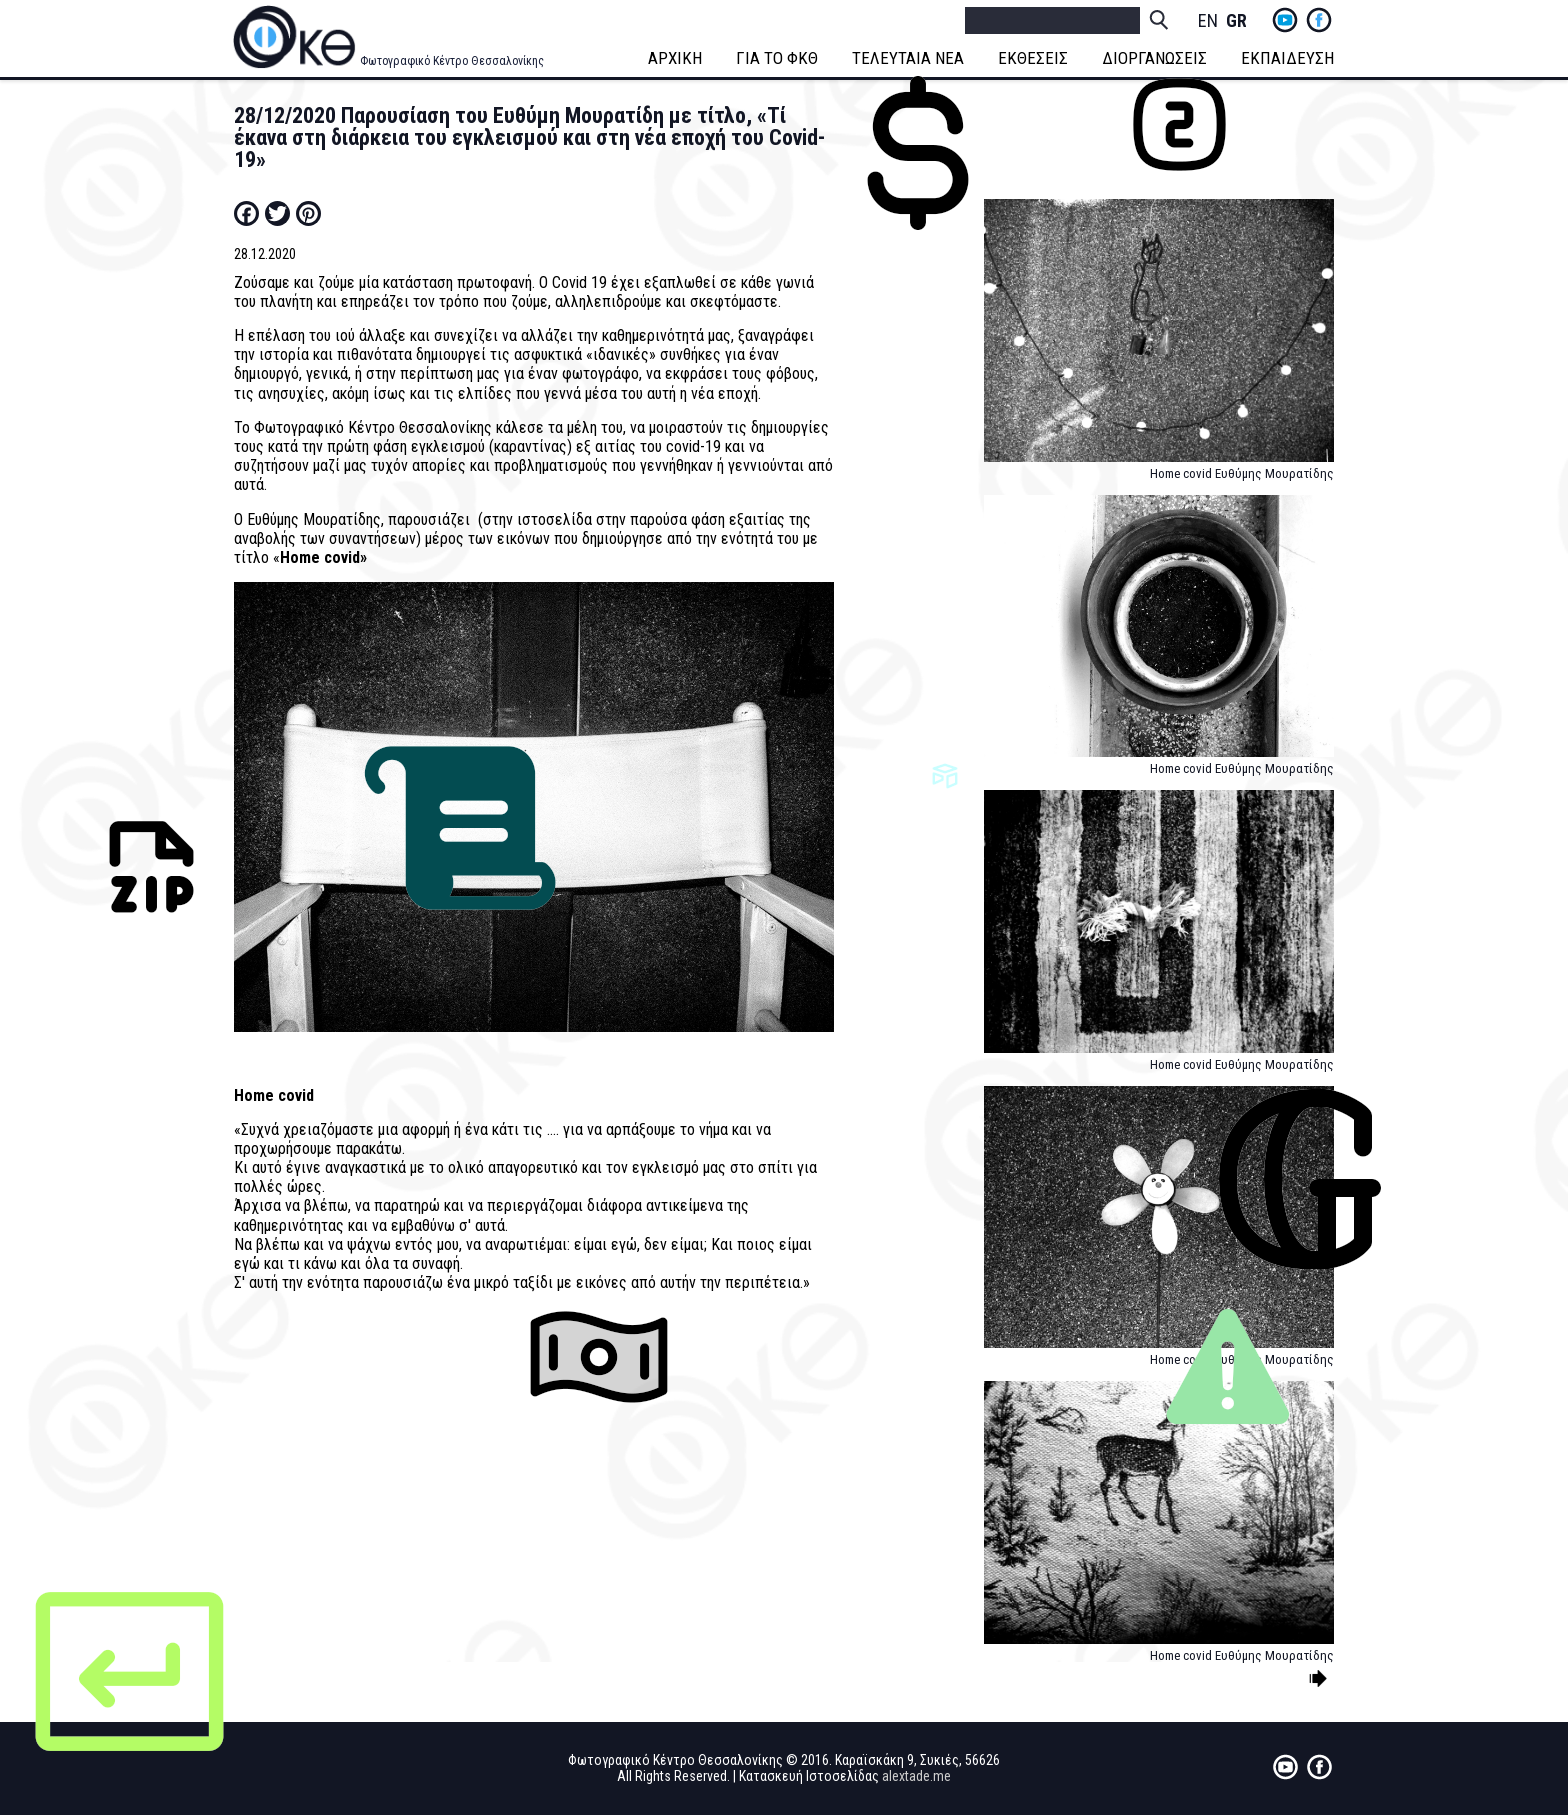 This screenshot has height=1815, width=1568. What do you see at coordinates (1300, 1179) in the screenshot?
I see `link to The Guardian news website` at bounding box center [1300, 1179].